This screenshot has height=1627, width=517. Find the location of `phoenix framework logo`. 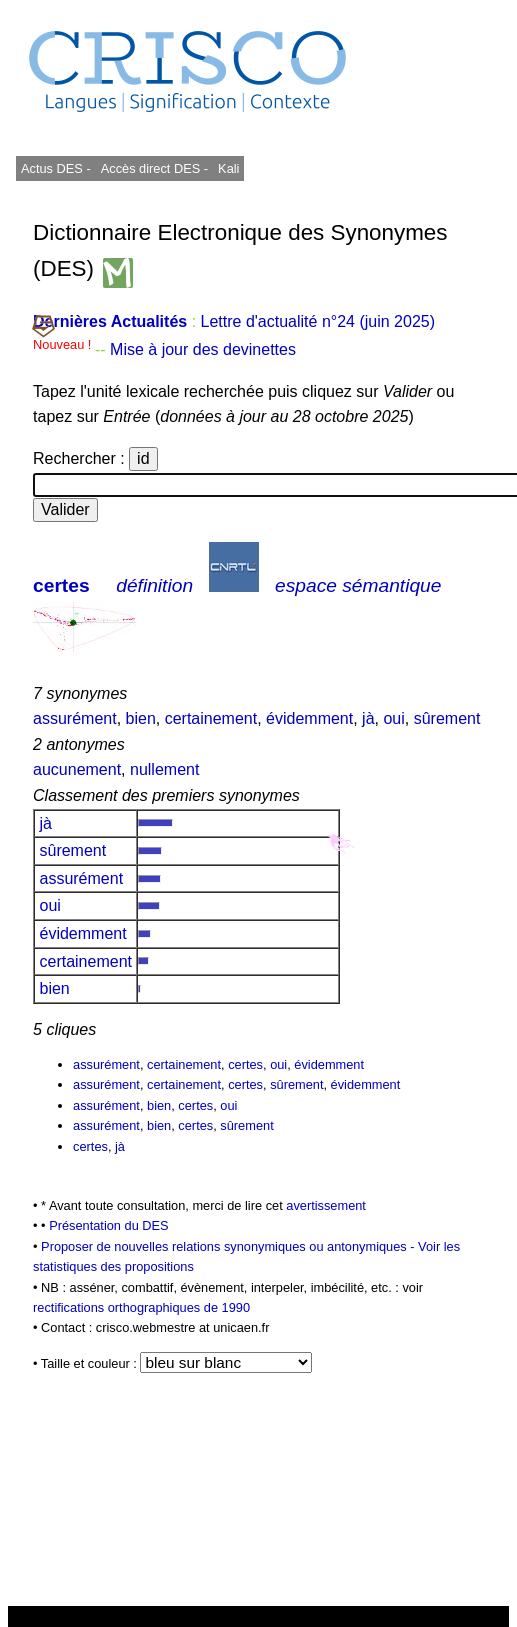

phoenix framework logo is located at coordinates (341, 844).